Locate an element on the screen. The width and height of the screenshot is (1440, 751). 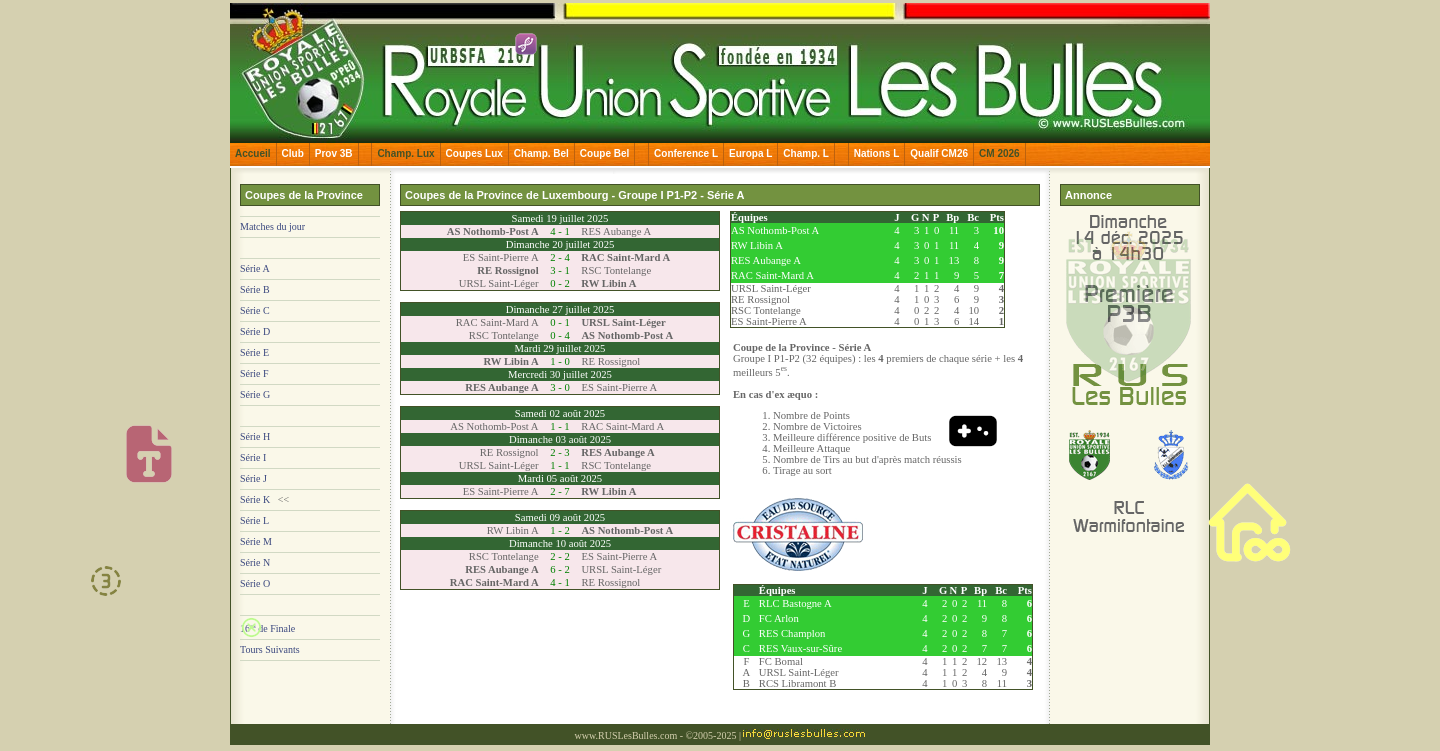
open a text or typography file is located at coordinates (149, 454).